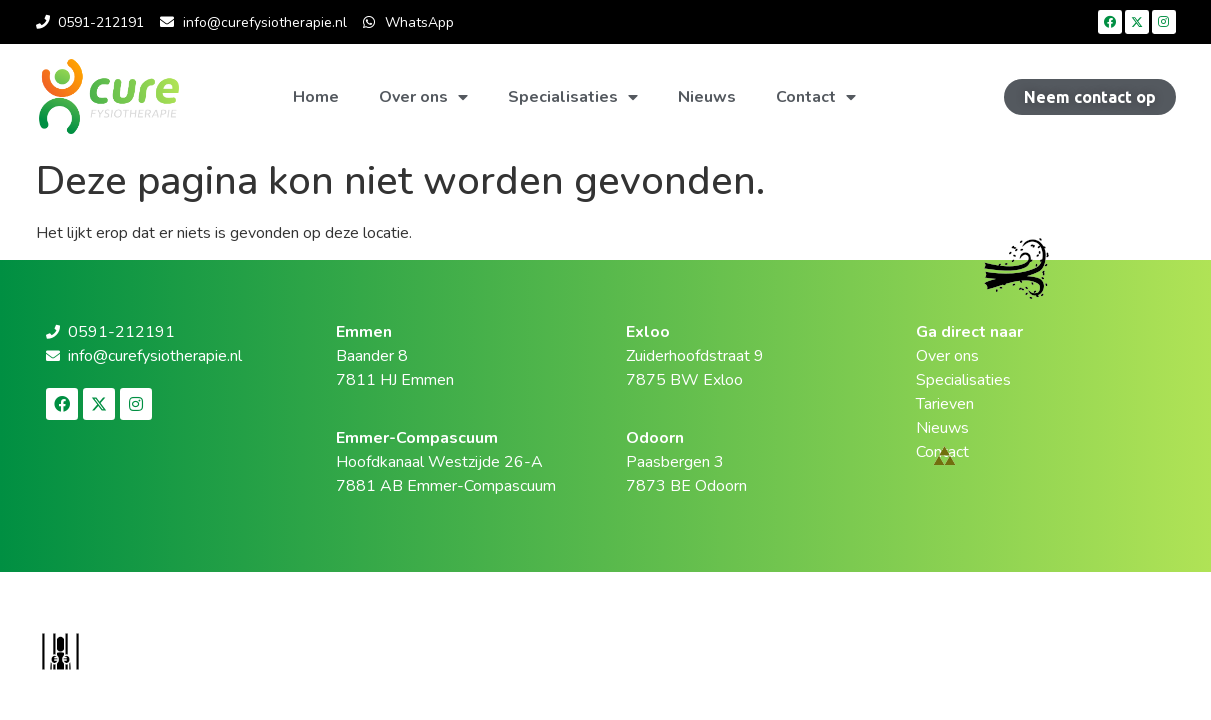  Describe the element at coordinates (944, 455) in the screenshot. I see `the legend of zelda triforce symbol` at that location.